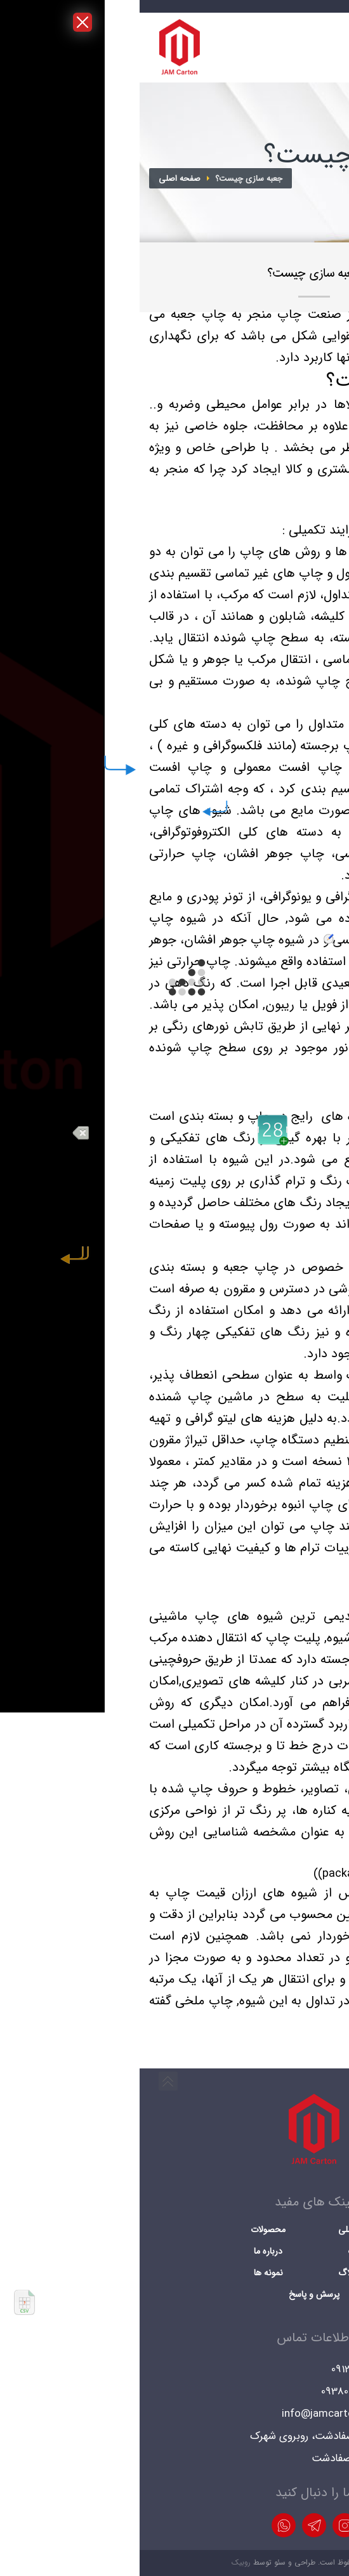  What do you see at coordinates (214, 806) in the screenshot?
I see `reply to the sender of an email` at bounding box center [214, 806].